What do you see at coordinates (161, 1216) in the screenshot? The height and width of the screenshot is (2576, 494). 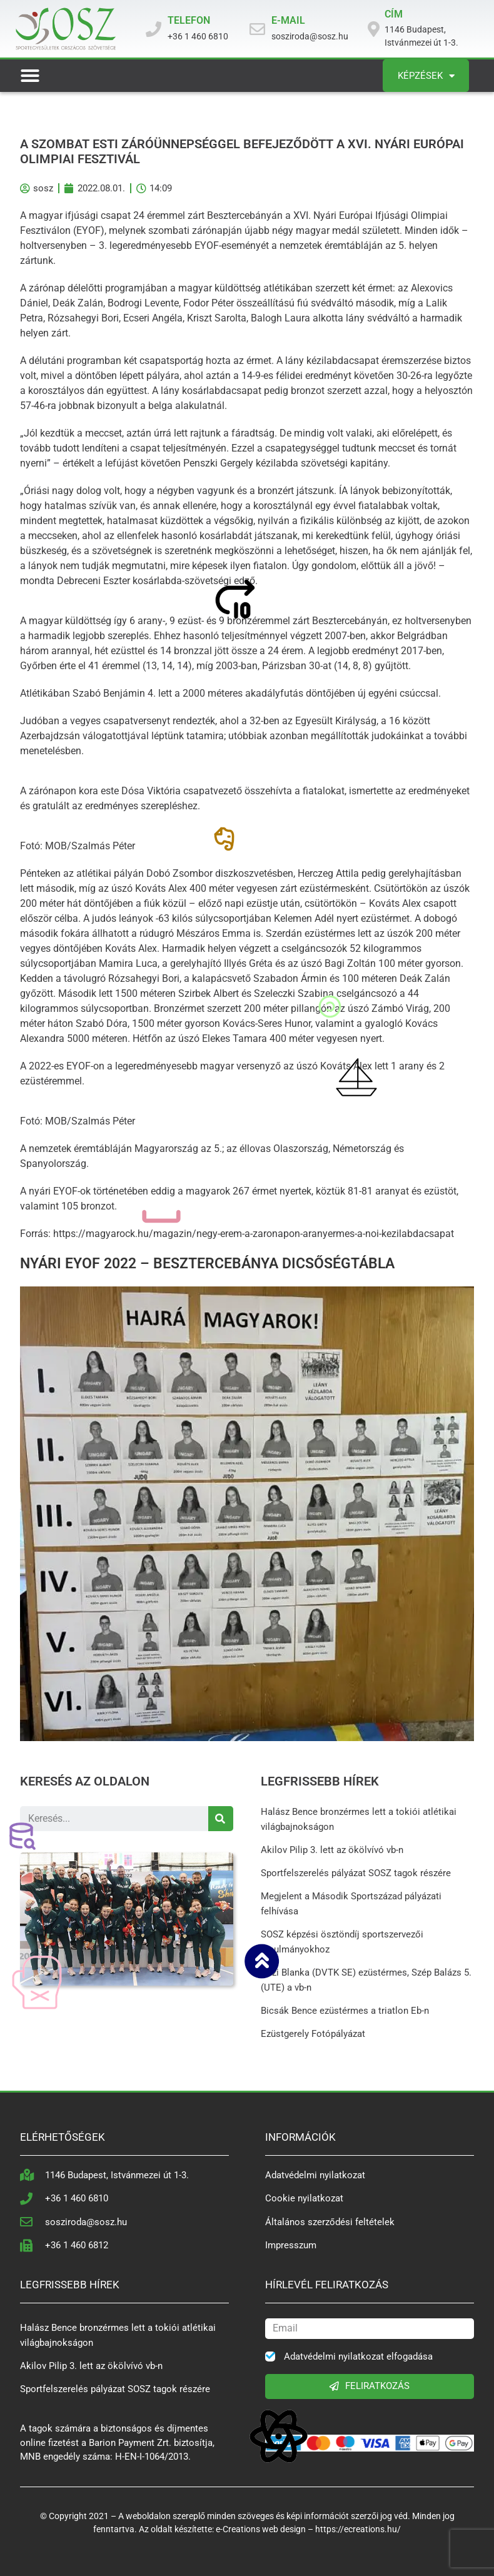 I see `insert a space character` at bounding box center [161, 1216].